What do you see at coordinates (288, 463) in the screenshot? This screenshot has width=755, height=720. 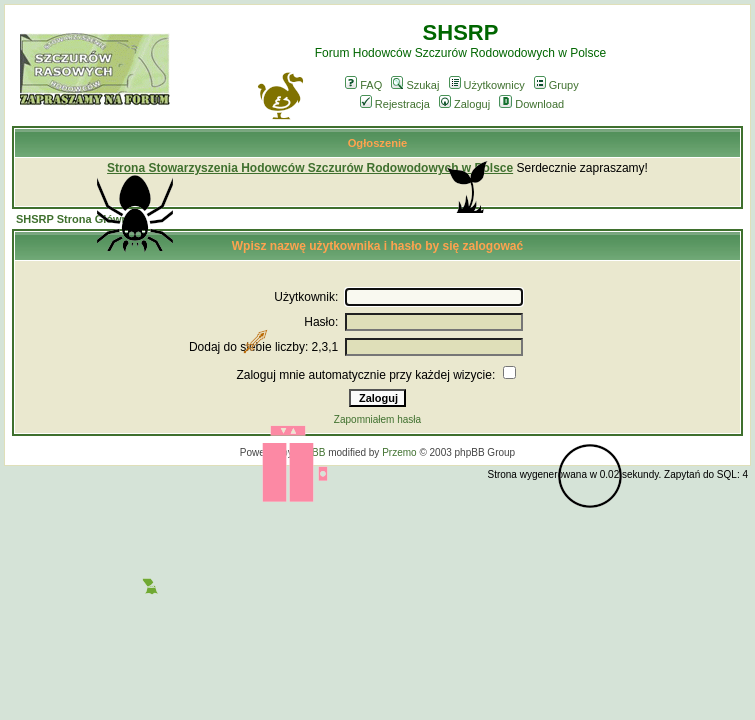 I see `access elevator or floor navigation` at bounding box center [288, 463].